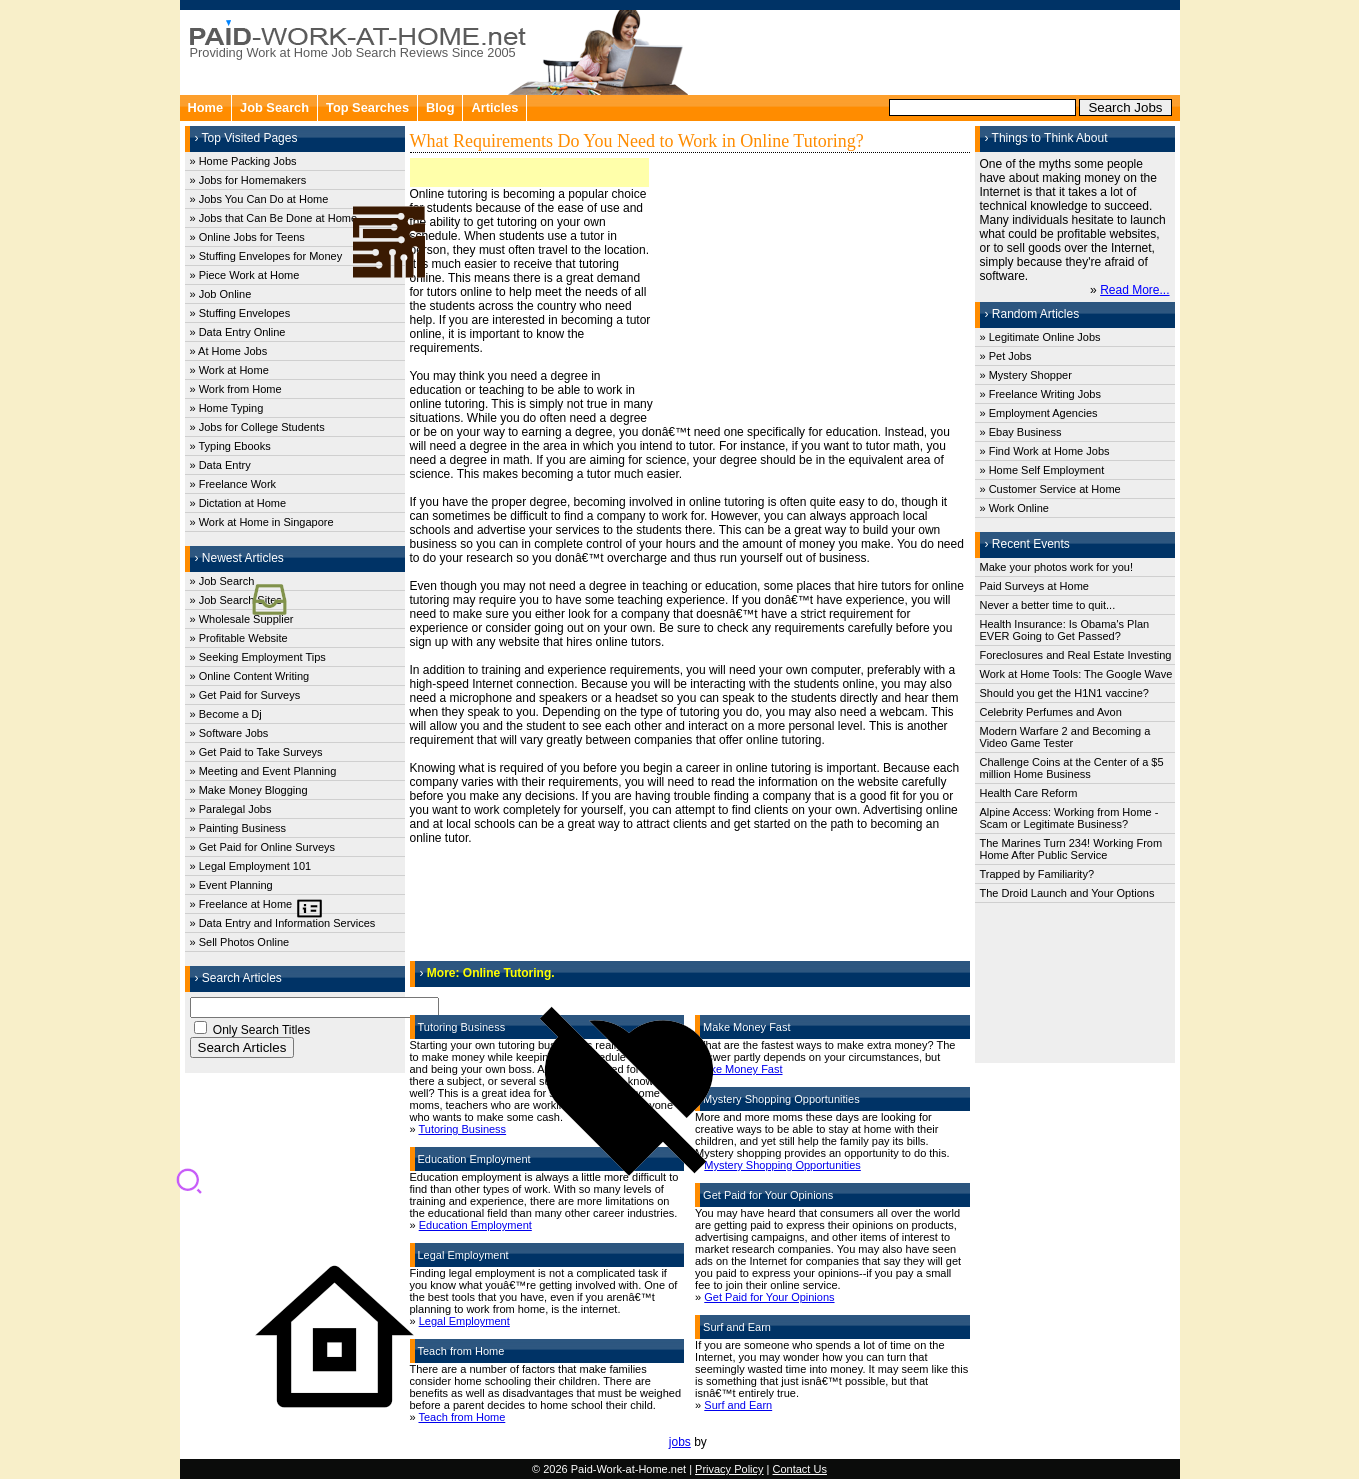 This screenshot has height=1479, width=1359. Describe the element at coordinates (309, 908) in the screenshot. I see `view contact or business card details` at that location.